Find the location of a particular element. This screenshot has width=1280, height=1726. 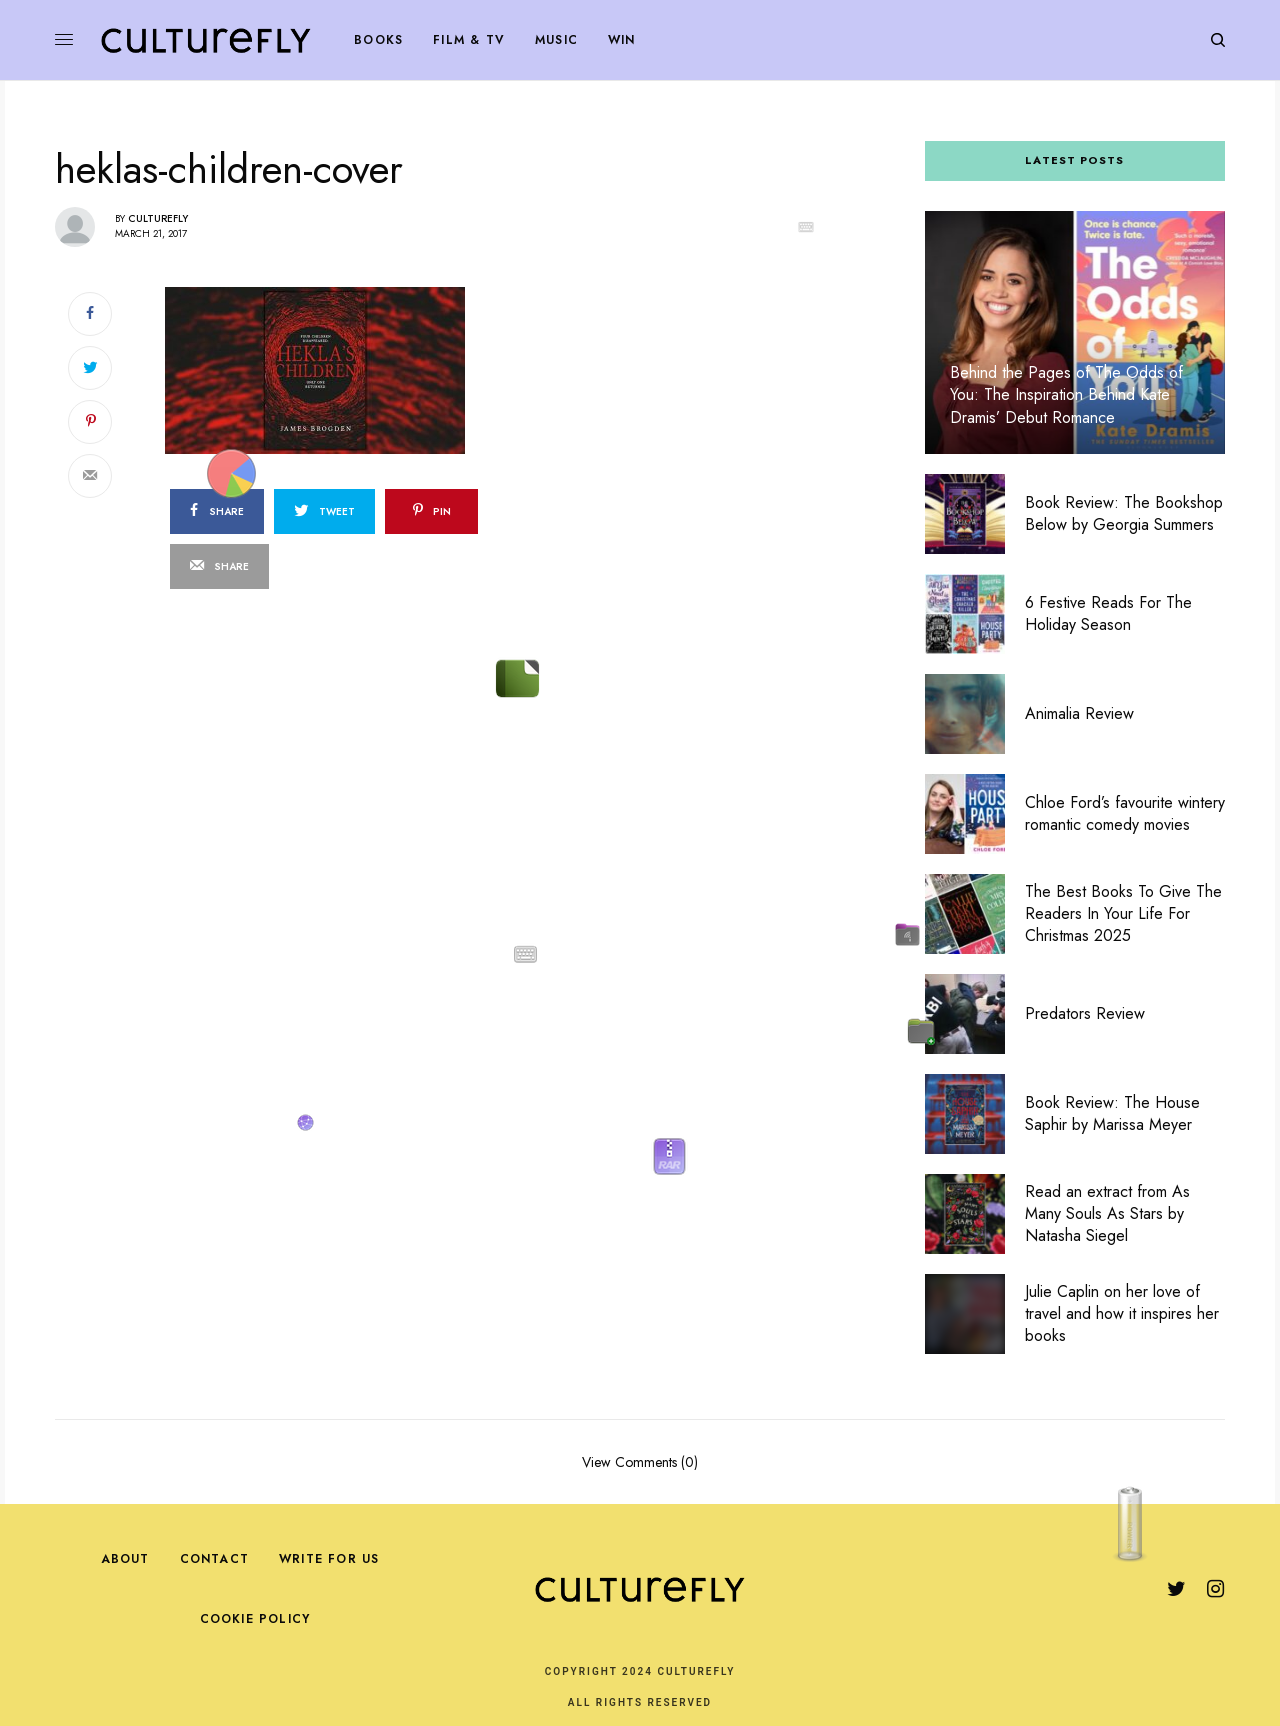

create a new folder is located at coordinates (921, 1031).